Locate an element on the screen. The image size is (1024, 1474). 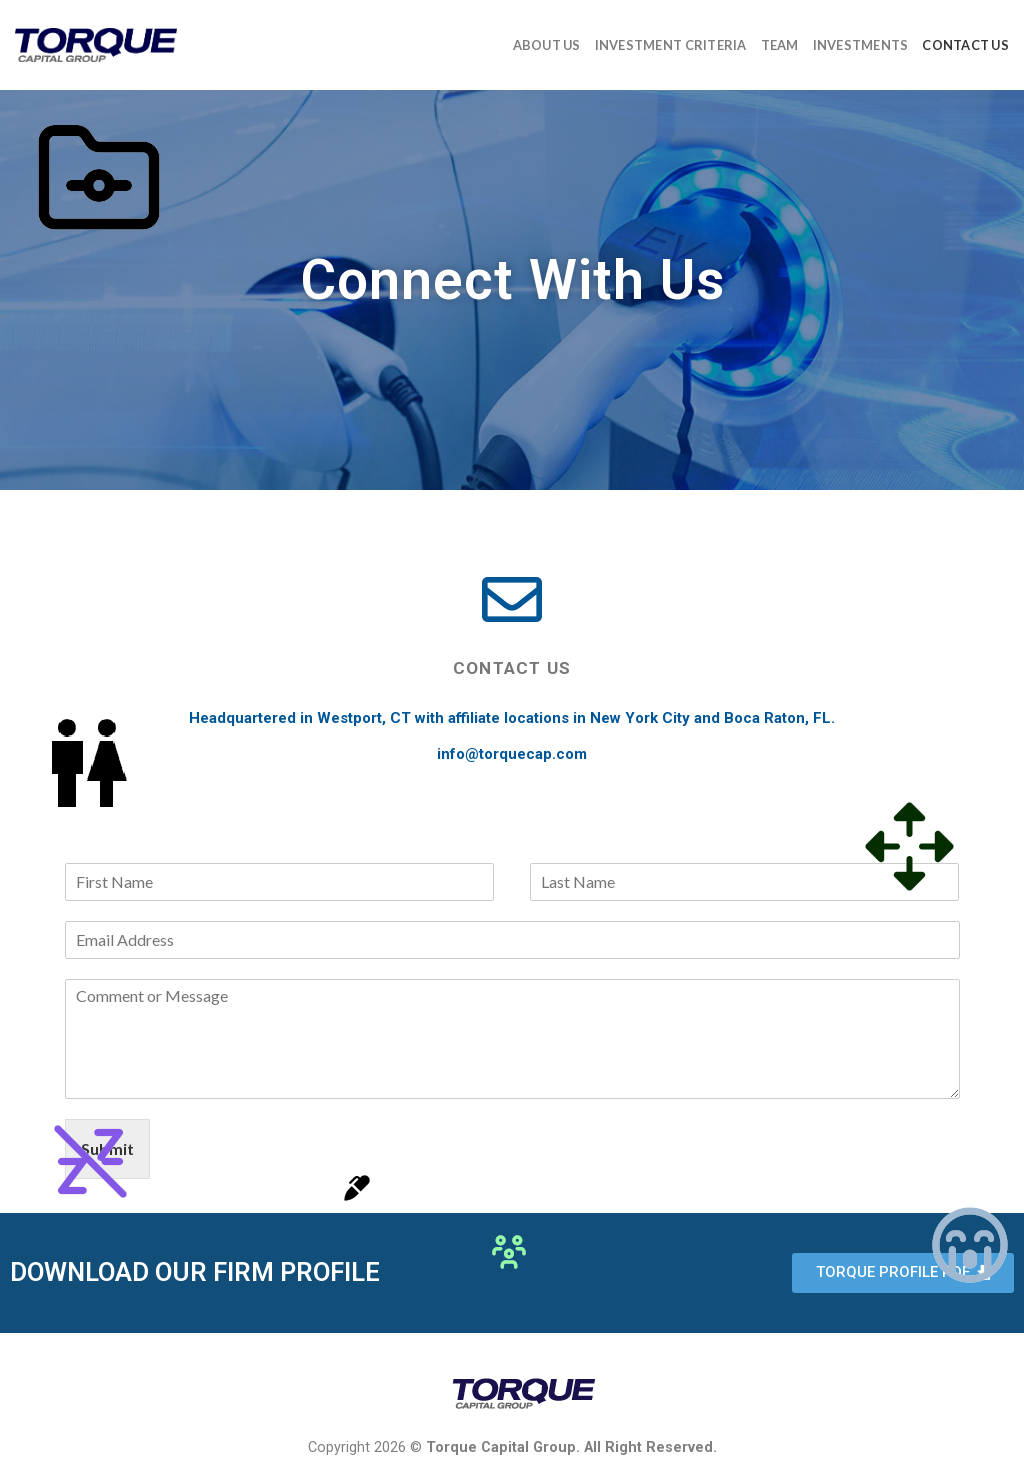
disable sleep mode is located at coordinates (90, 1161).